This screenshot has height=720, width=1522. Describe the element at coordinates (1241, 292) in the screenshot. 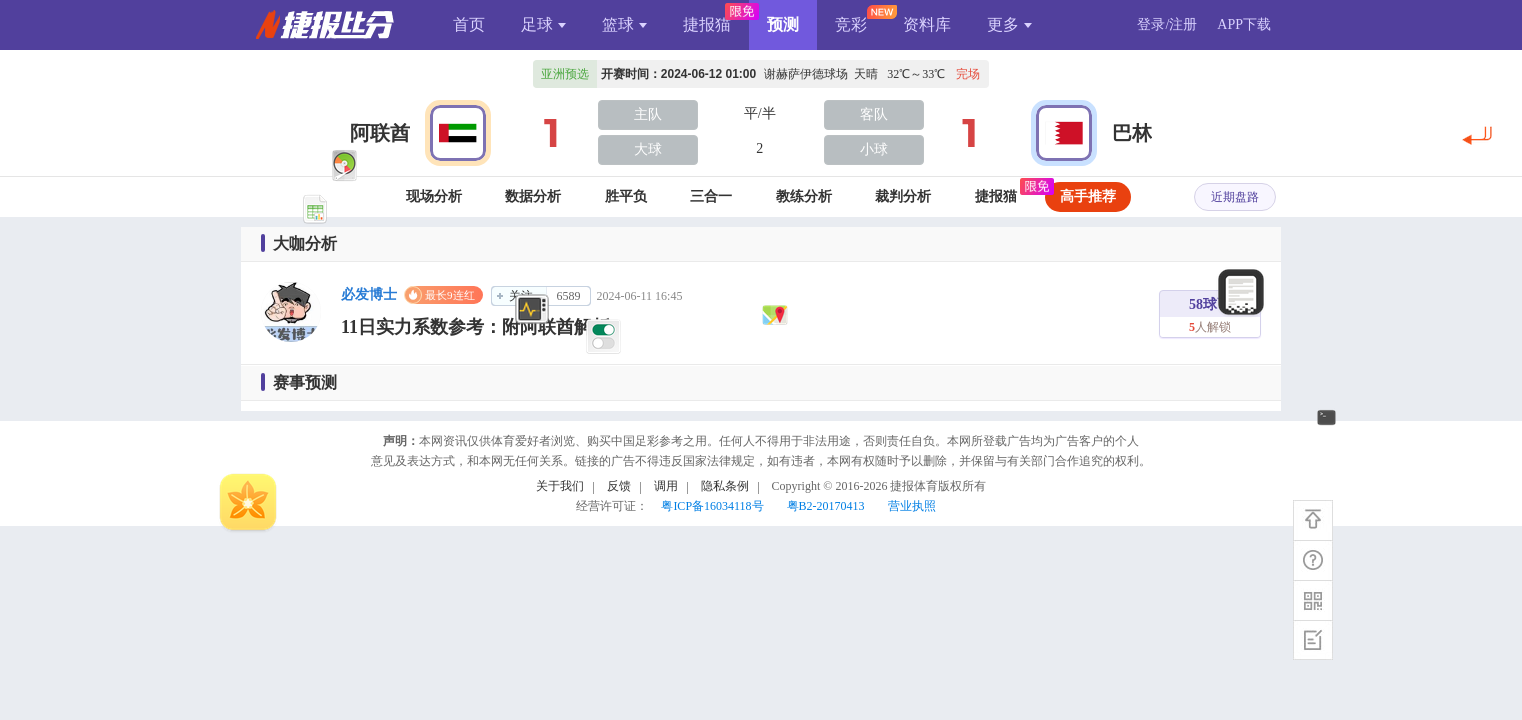

I see `open Buffer text editor app` at that location.